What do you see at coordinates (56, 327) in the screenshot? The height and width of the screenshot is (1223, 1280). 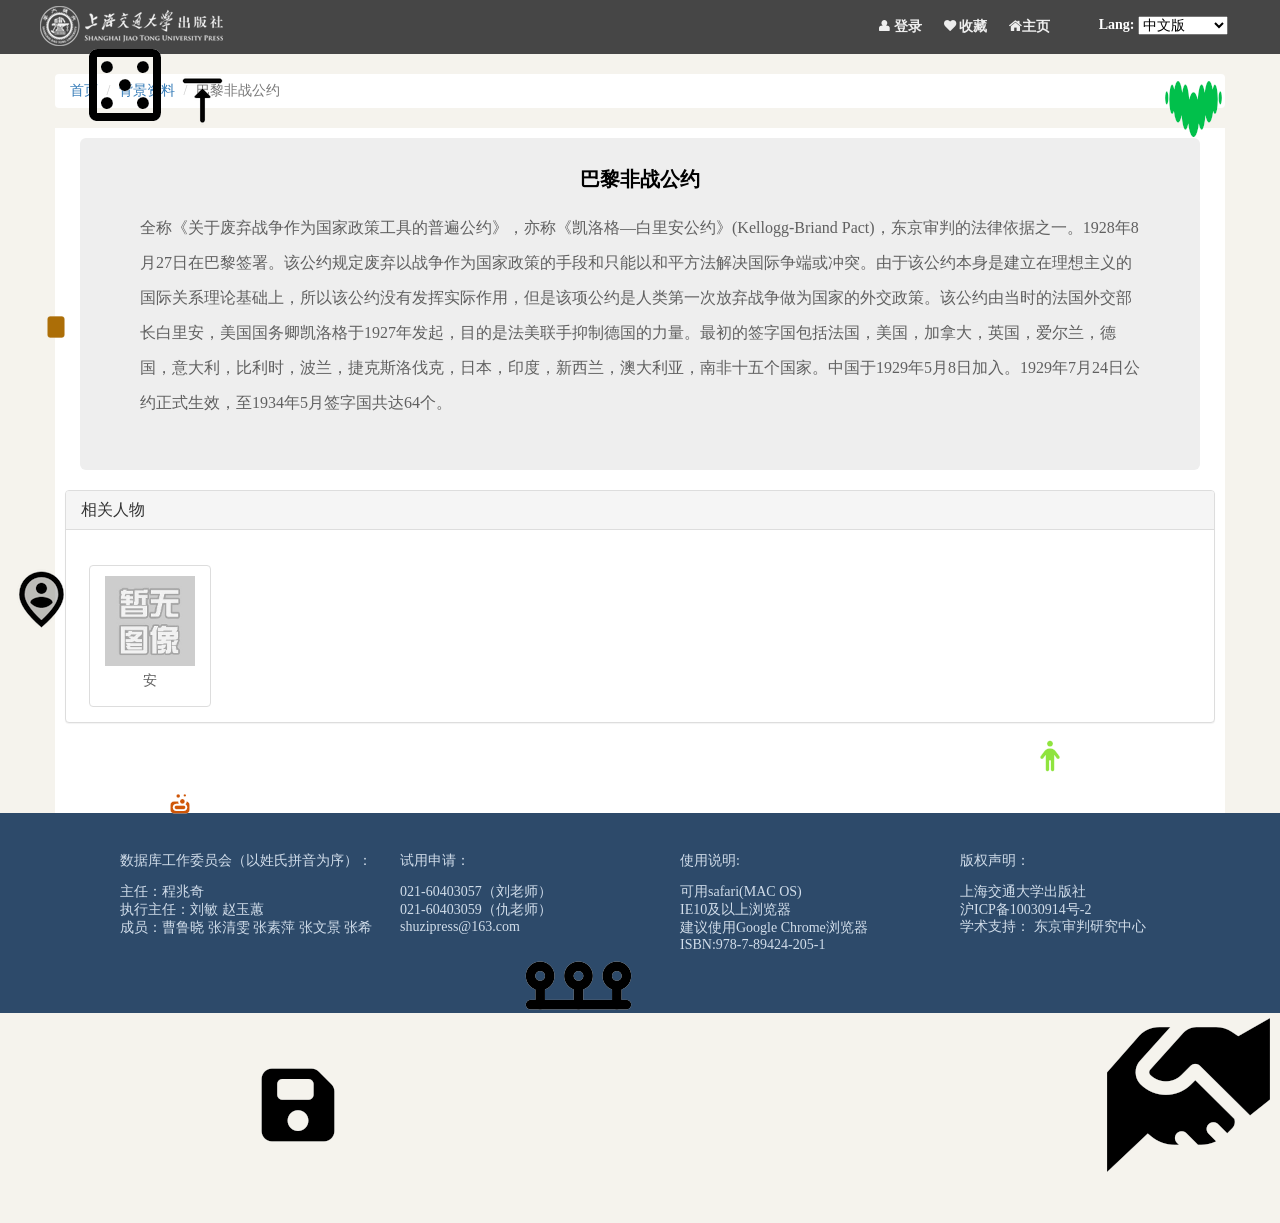 I see `represents a vertical card or panel layout` at bounding box center [56, 327].